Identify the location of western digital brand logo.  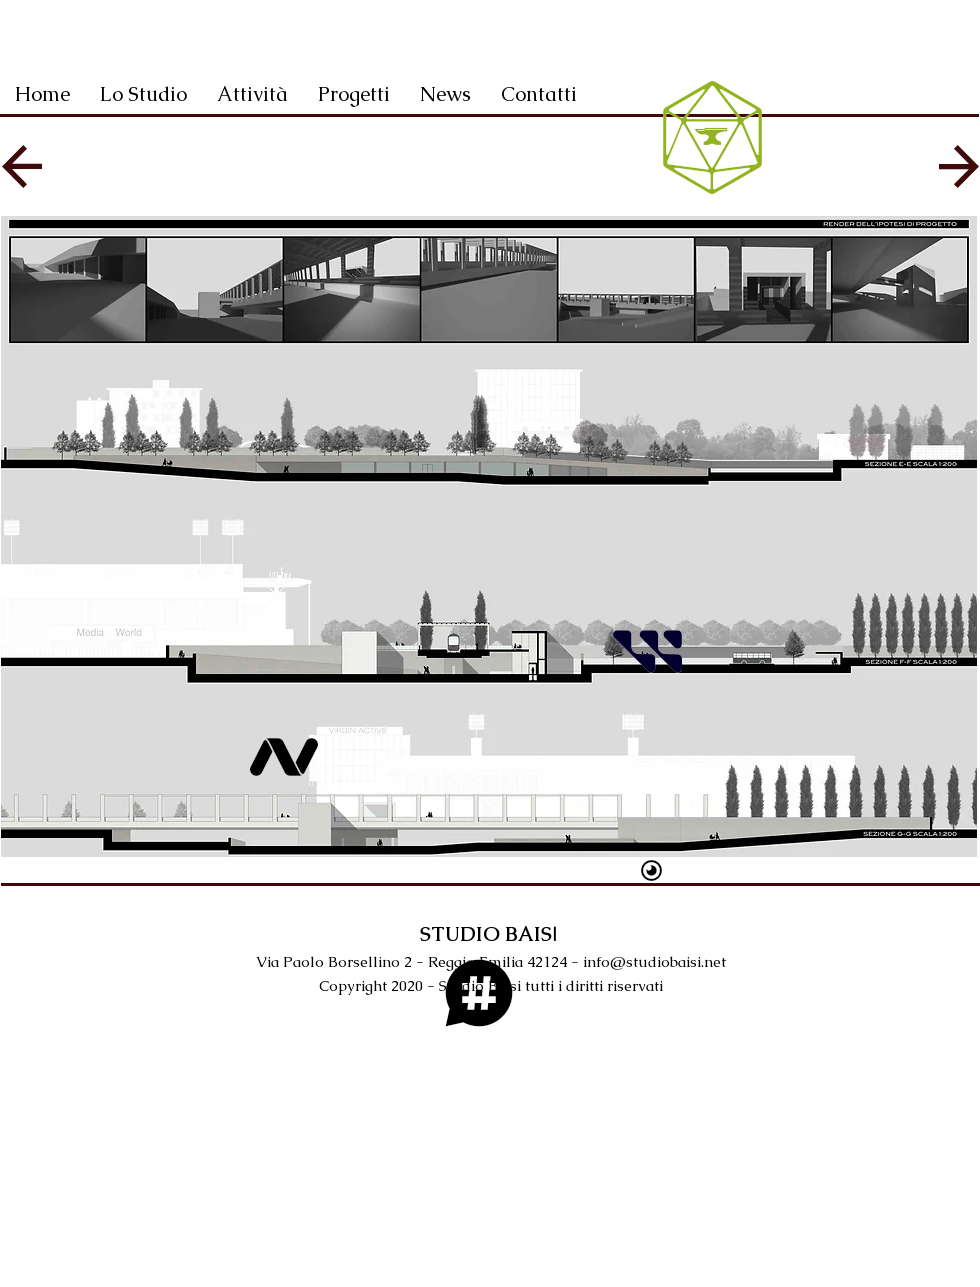
(647, 651).